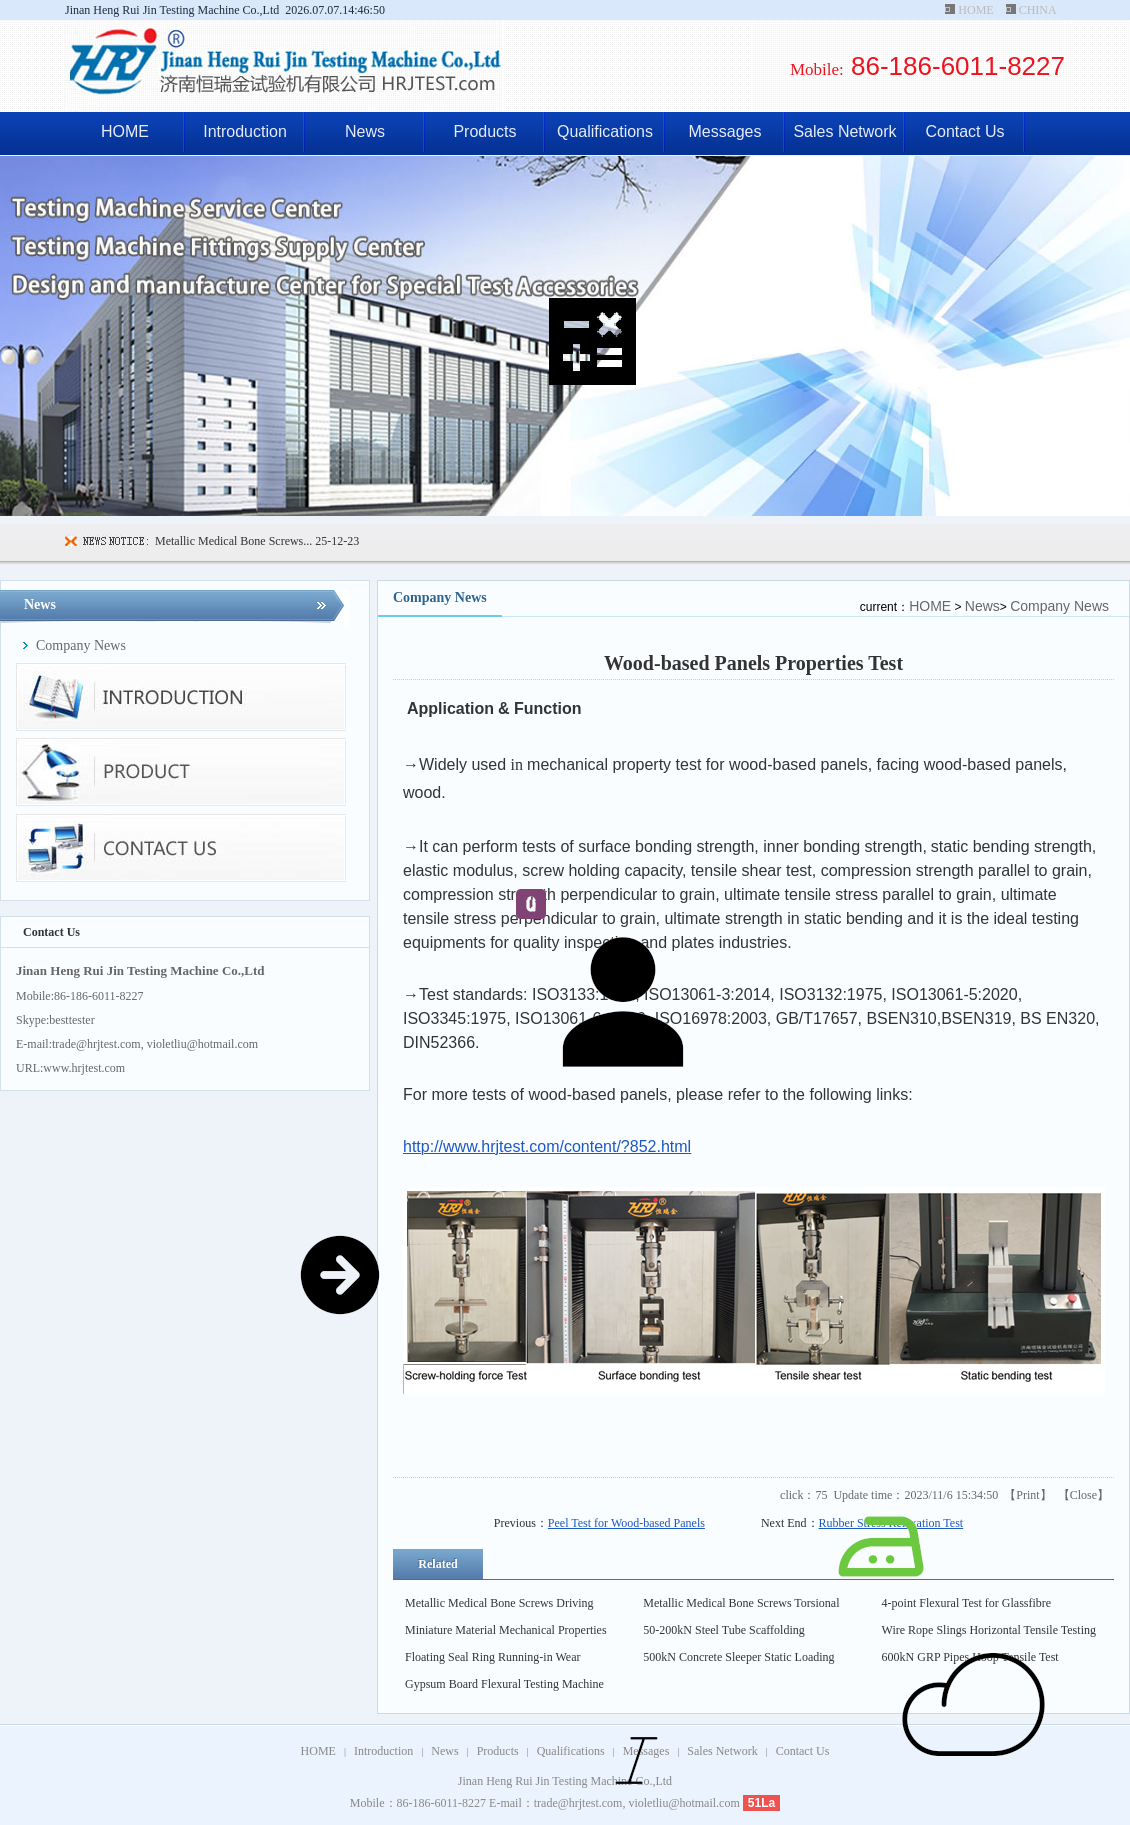 This screenshot has height=1825, width=1130. Describe the element at coordinates (973, 1704) in the screenshot. I see `access cloud storage` at that location.